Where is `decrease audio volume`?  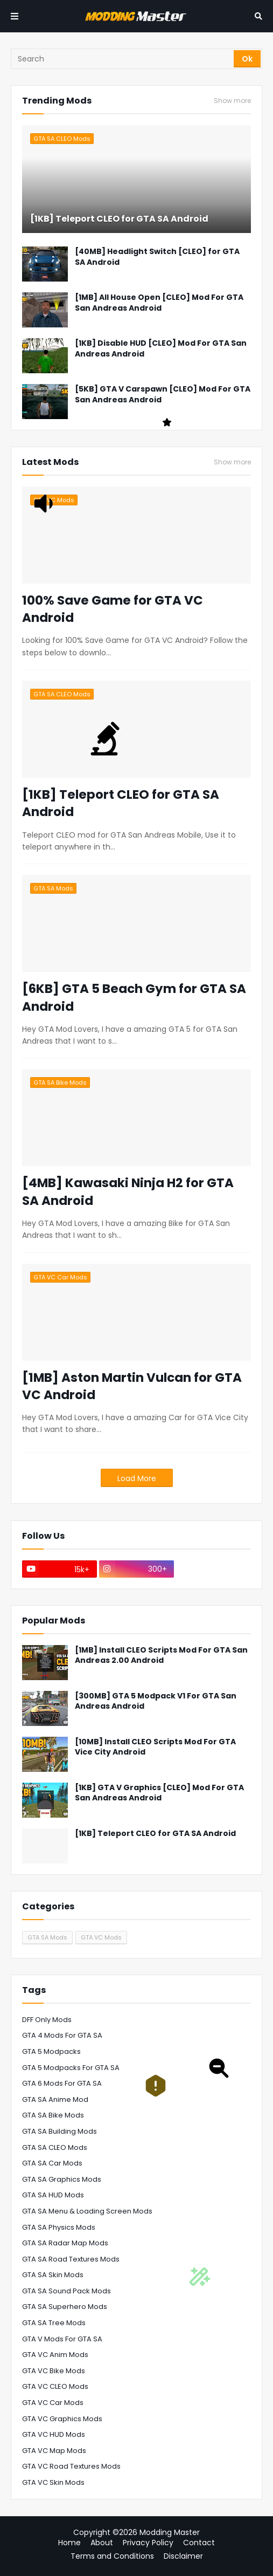 decrease audio volume is located at coordinates (44, 503).